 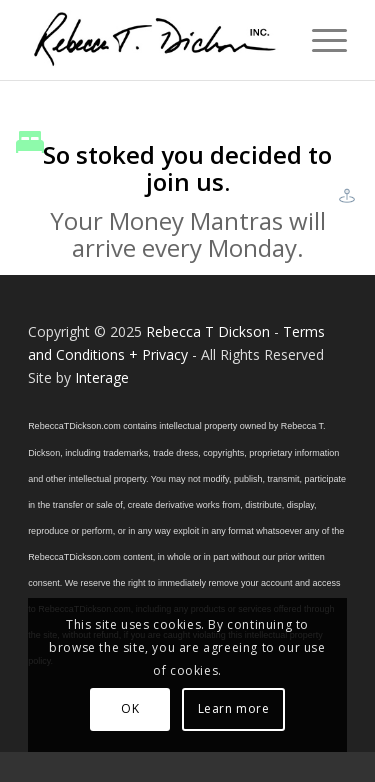 I want to click on mark a location on the map, so click(x=347, y=196).